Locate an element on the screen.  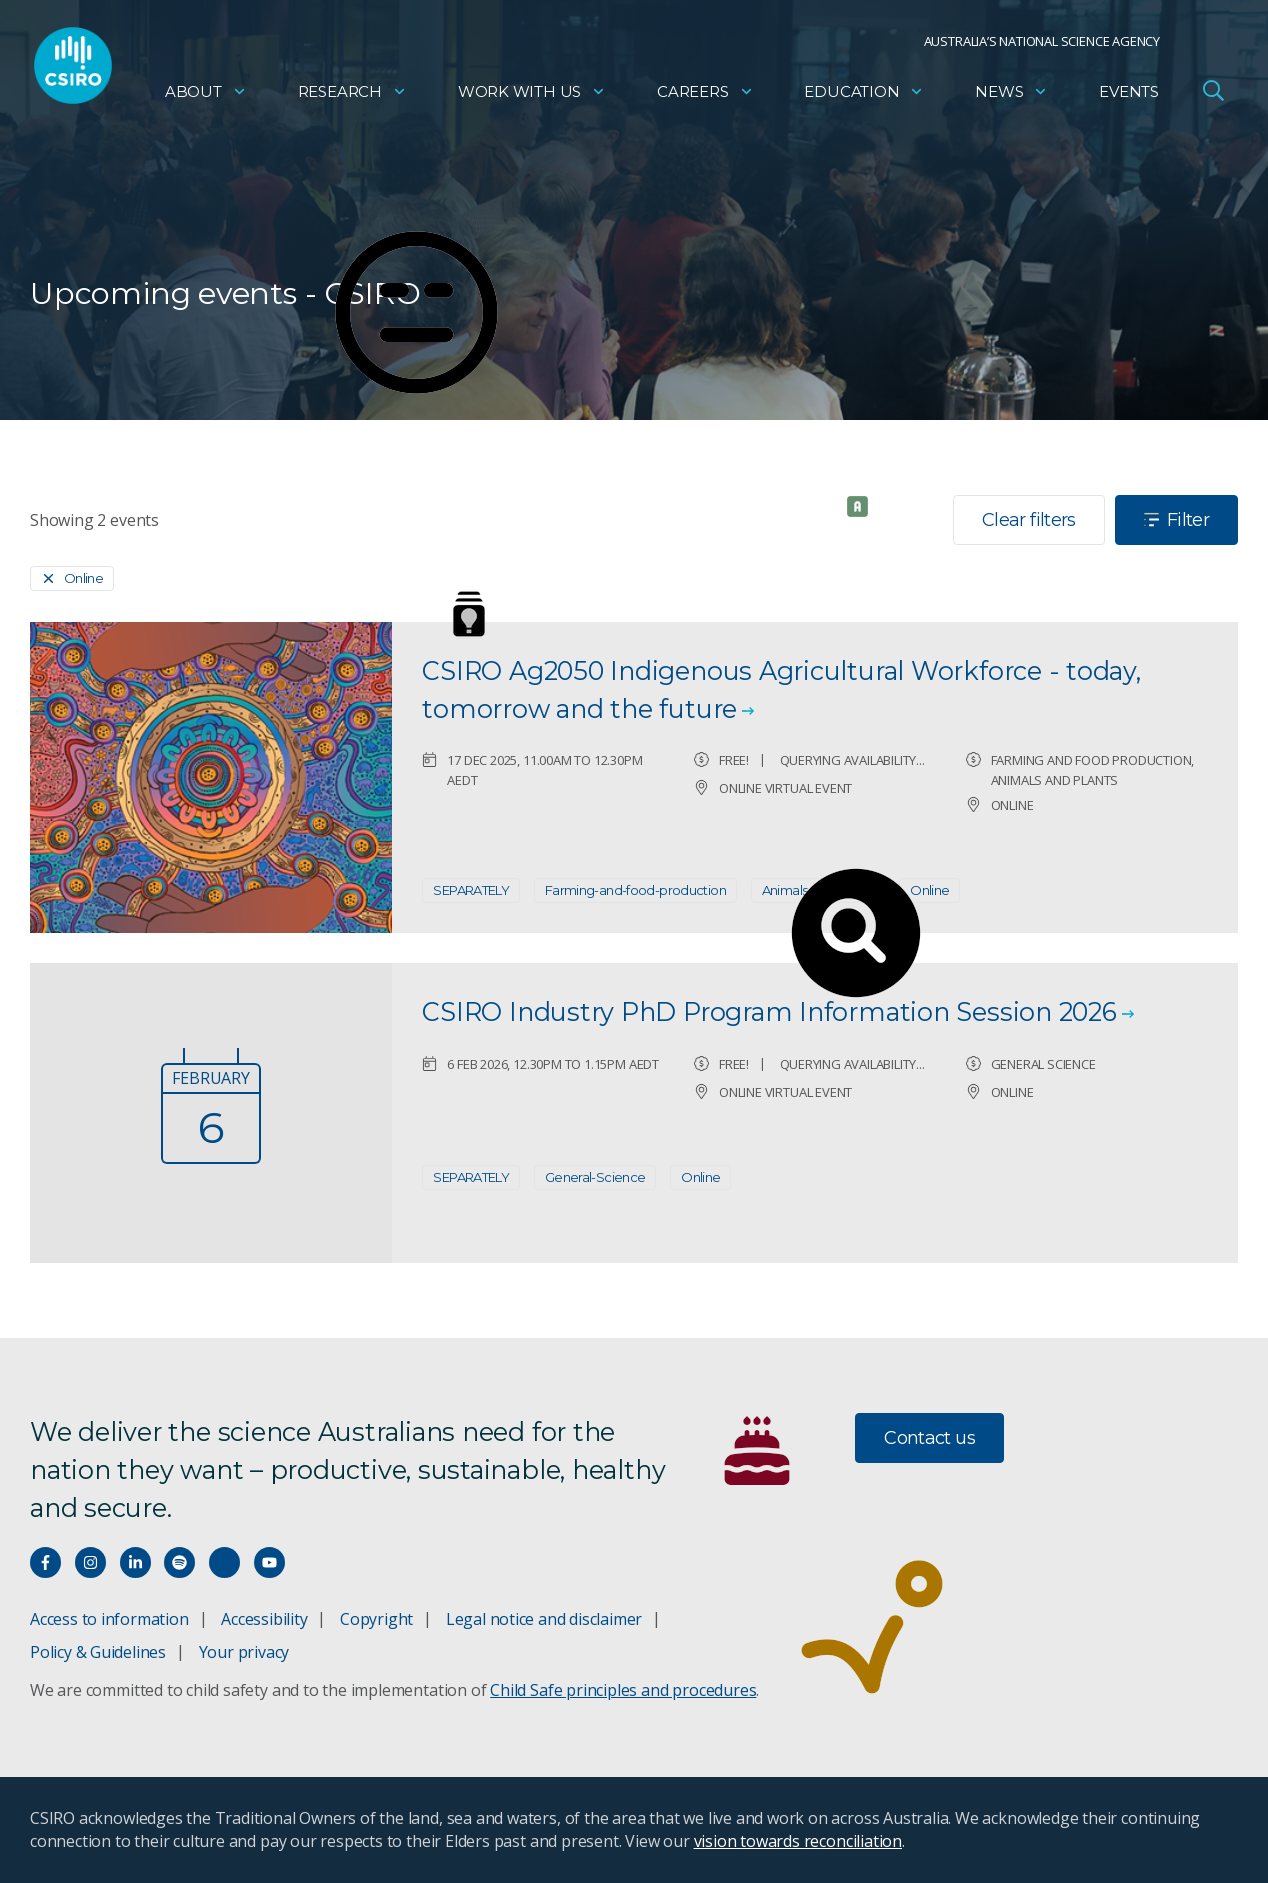
view birthday or celebration notifications is located at coordinates (757, 1450).